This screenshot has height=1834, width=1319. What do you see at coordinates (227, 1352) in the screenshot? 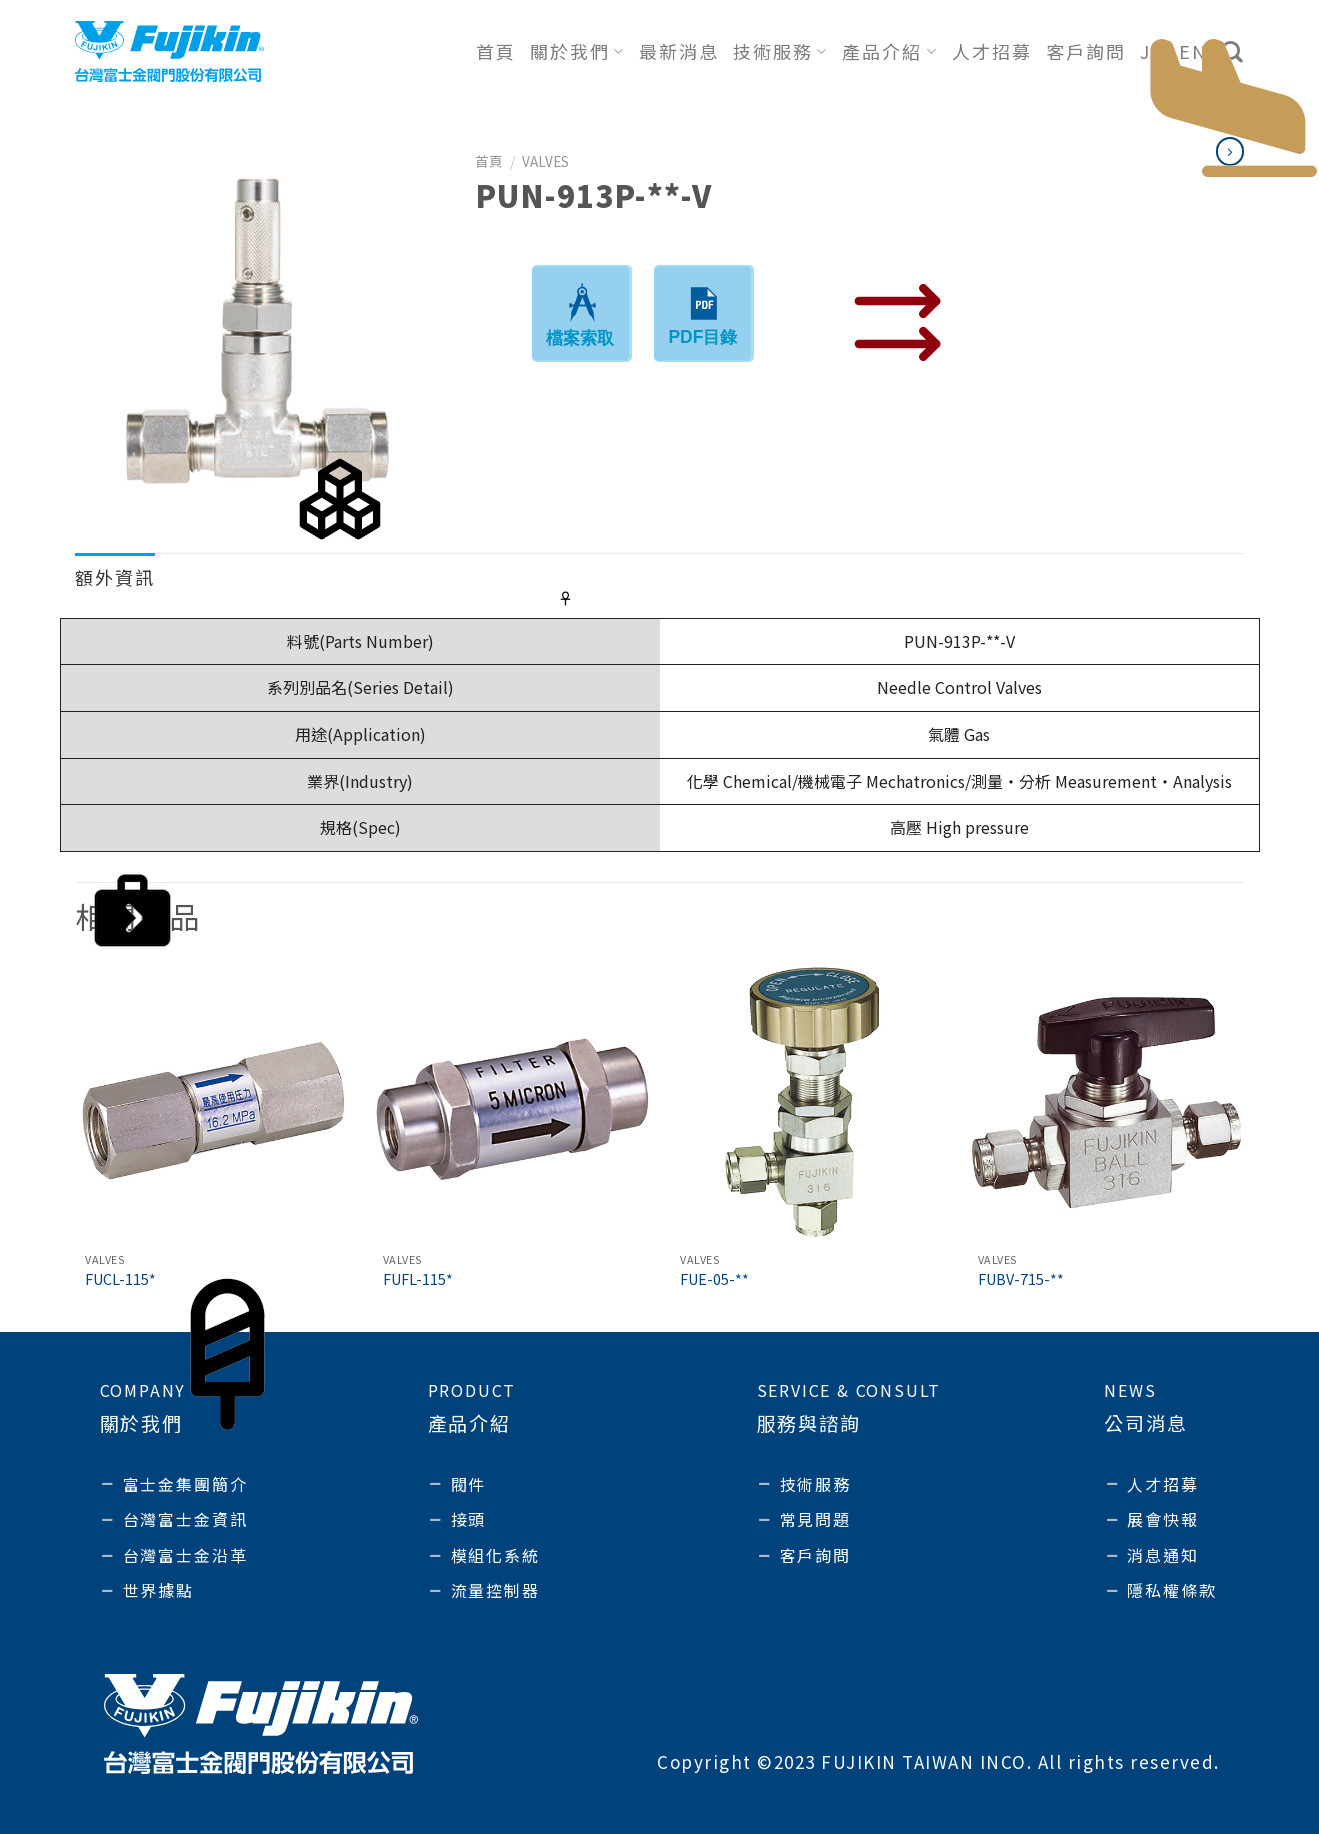
I see `browse desserts or frozen treats` at bounding box center [227, 1352].